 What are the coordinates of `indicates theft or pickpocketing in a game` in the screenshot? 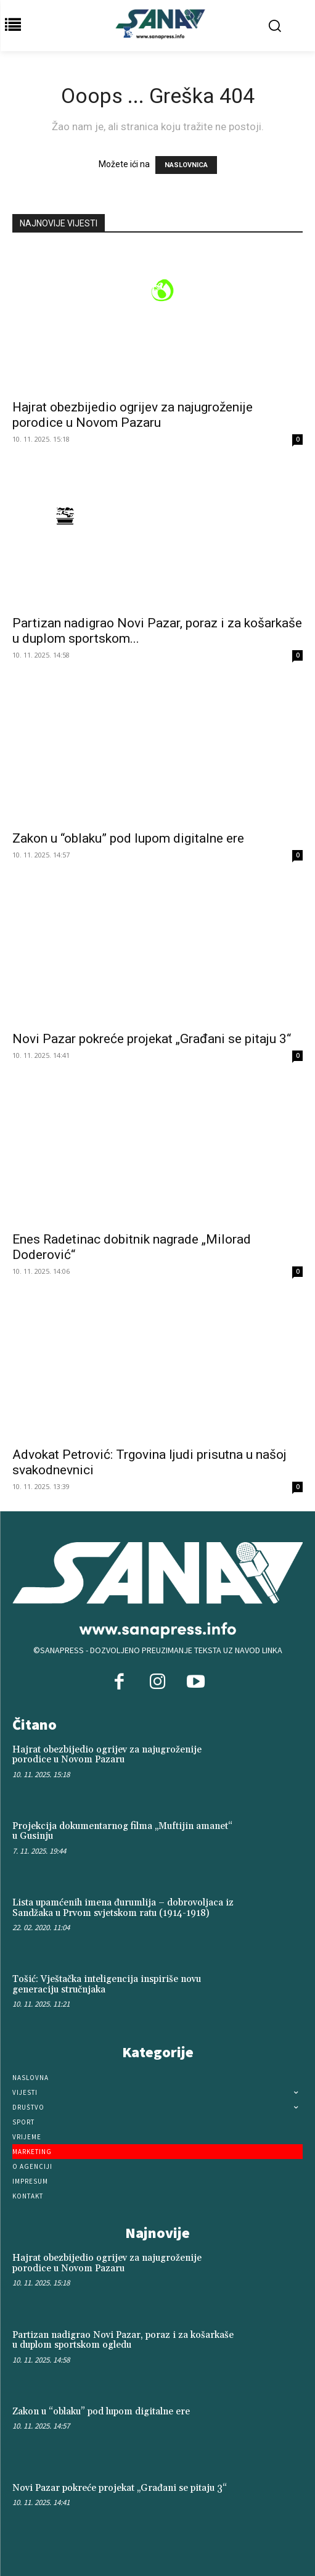 It's located at (162, 290).